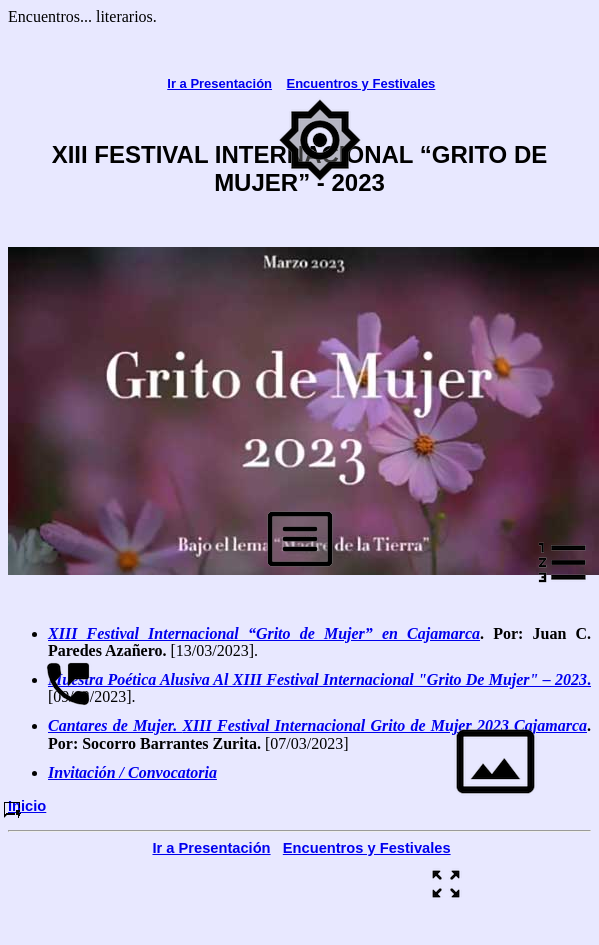 The height and width of the screenshot is (945, 599). Describe the element at coordinates (320, 140) in the screenshot. I see `adjust screen brightness settings` at that location.